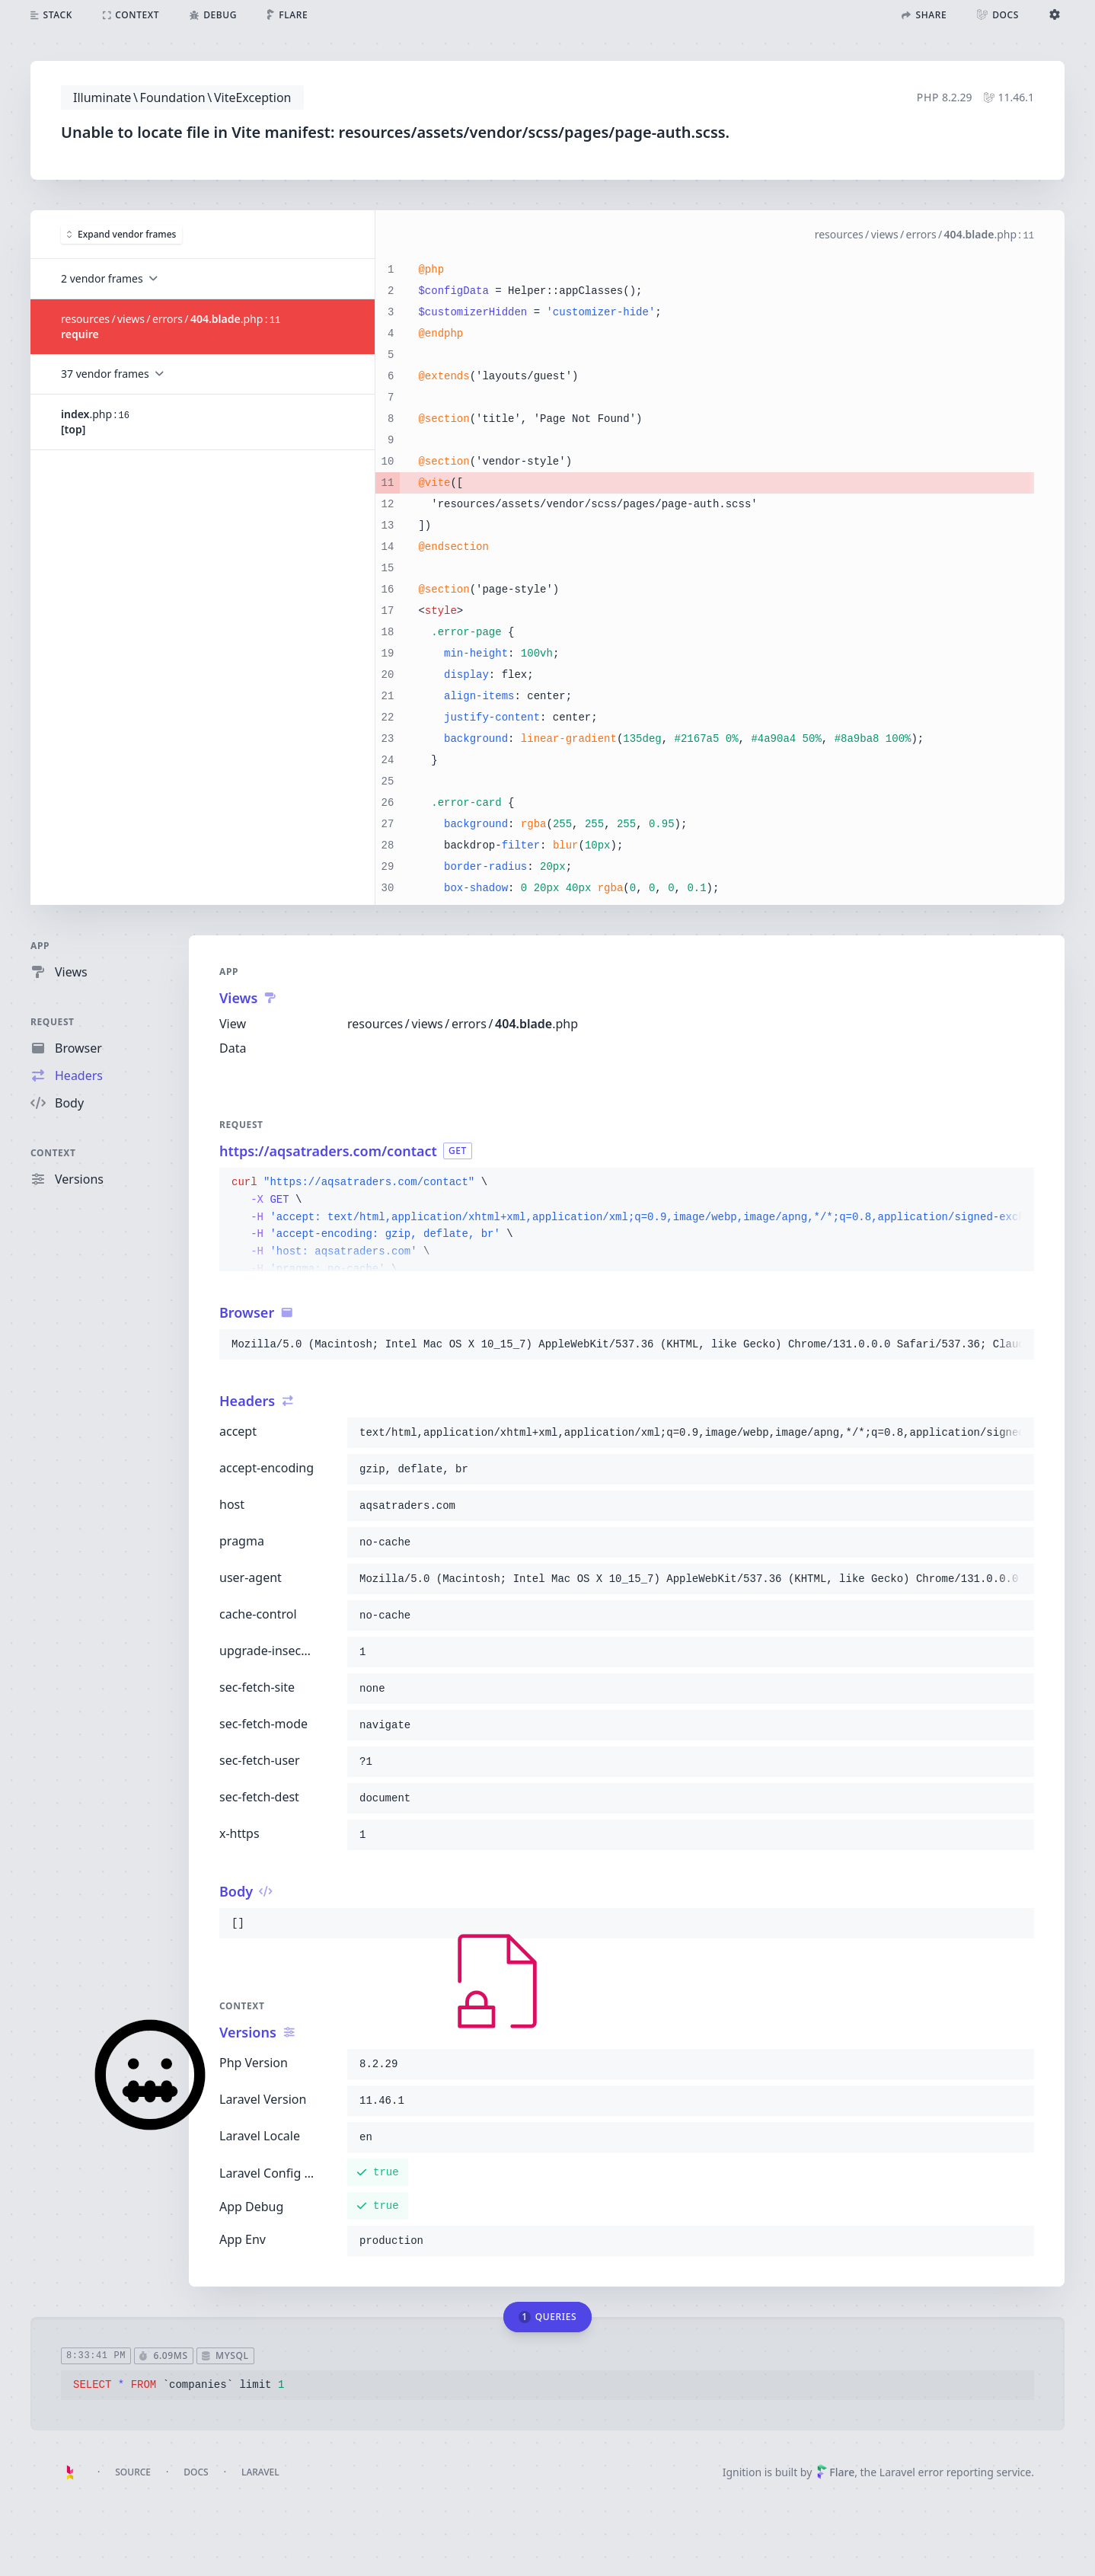  Describe the element at coordinates (497, 1981) in the screenshot. I see `access a password-protected file` at that location.